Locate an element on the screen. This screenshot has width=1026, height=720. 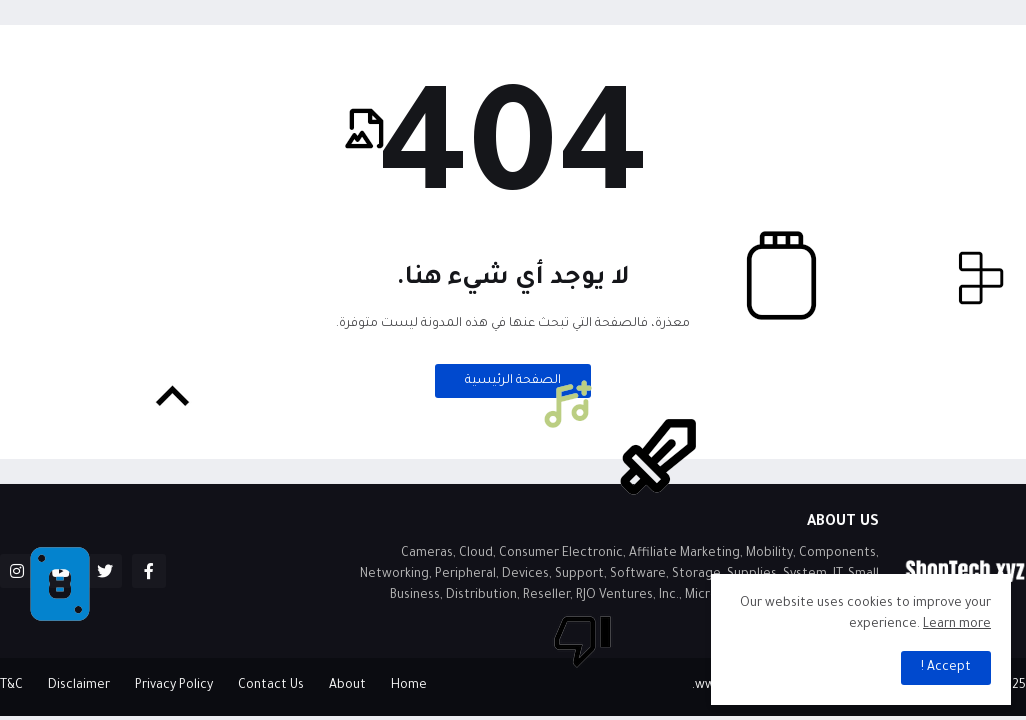
collapse an expanded section or menu is located at coordinates (172, 396).